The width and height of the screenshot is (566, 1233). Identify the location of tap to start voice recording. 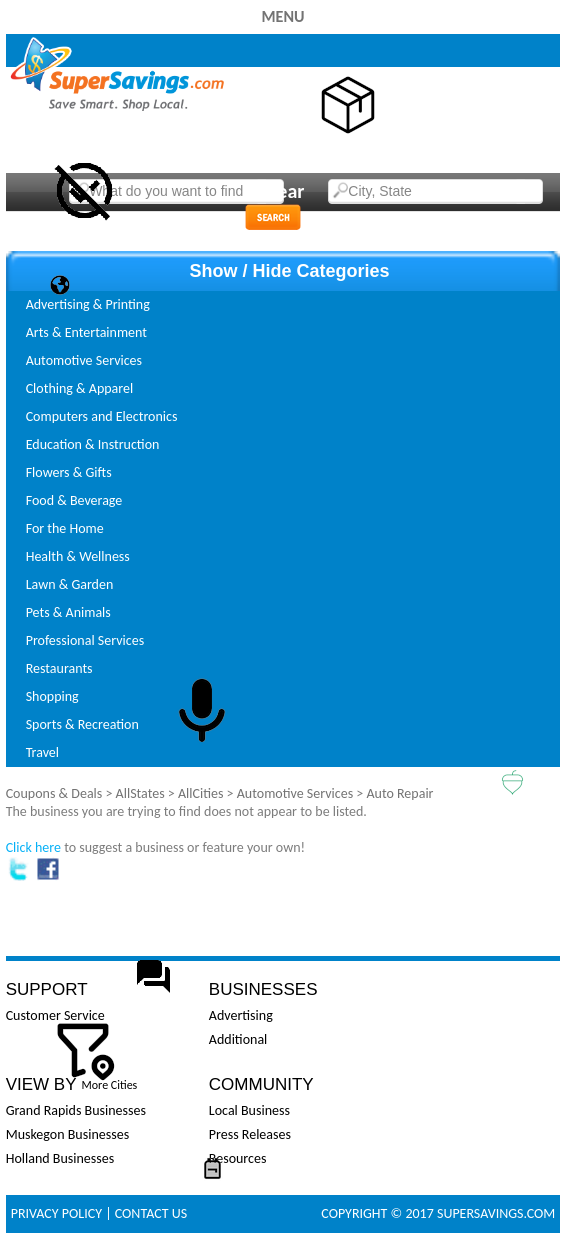
(202, 712).